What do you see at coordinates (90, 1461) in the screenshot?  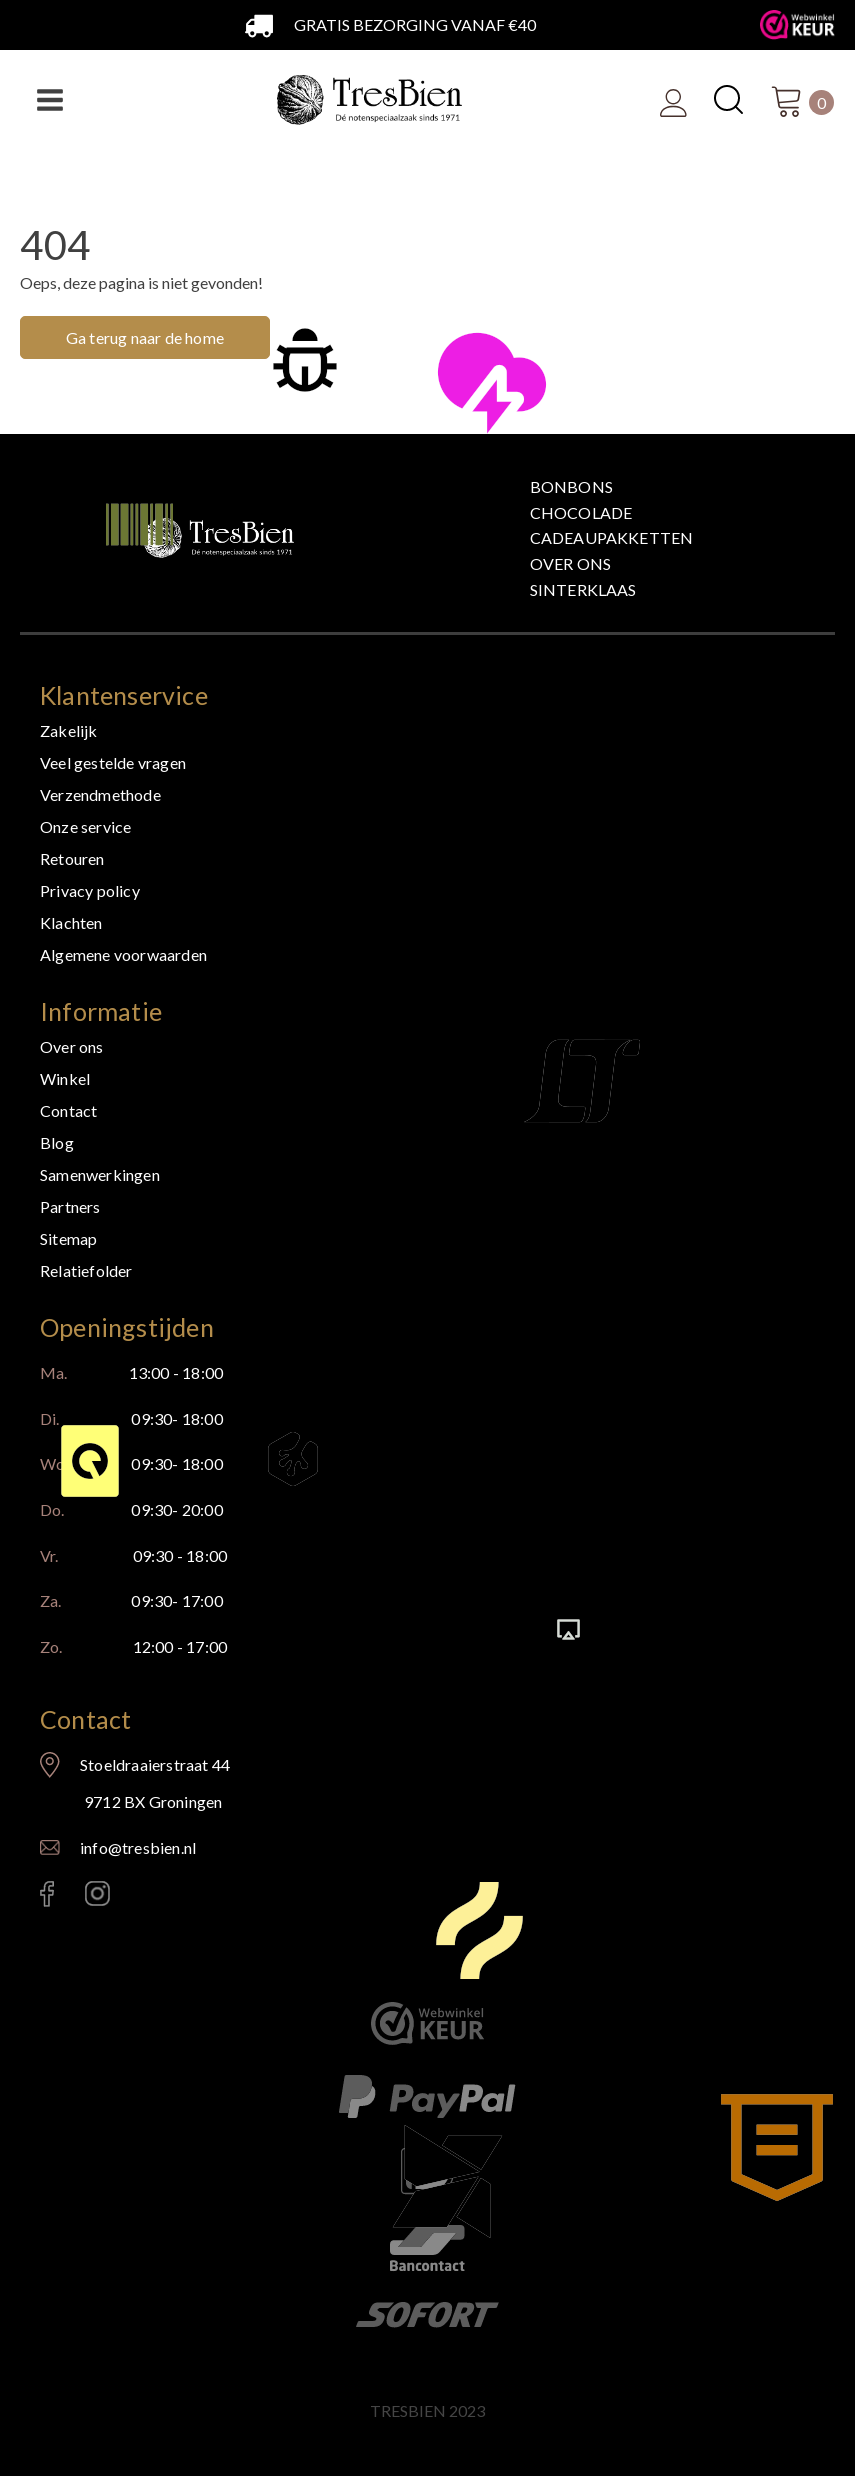 I see `restore device from backup` at bounding box center [90, 1461].